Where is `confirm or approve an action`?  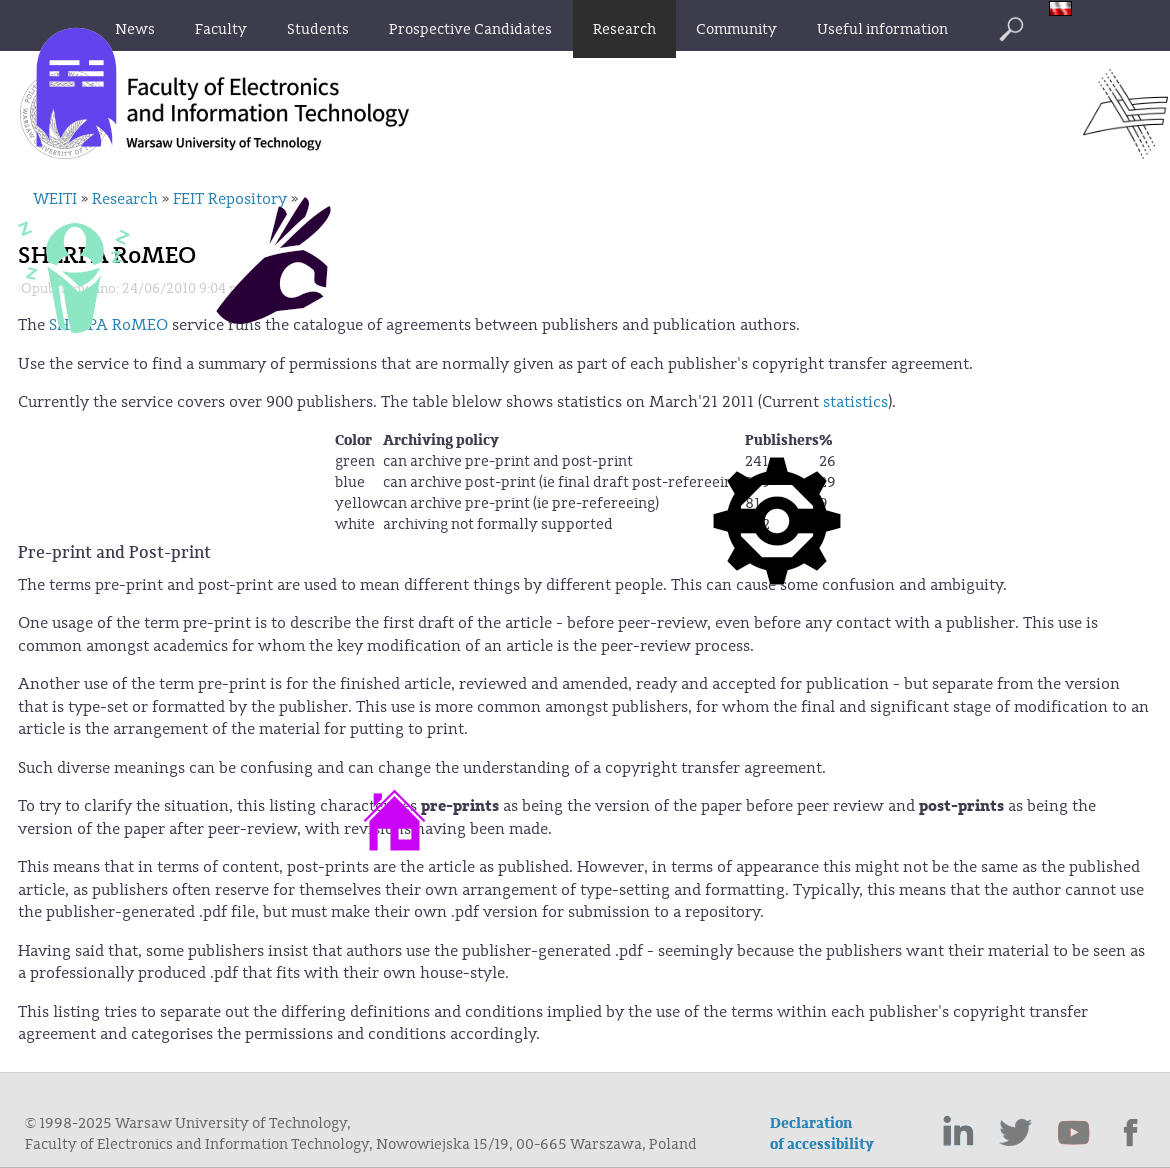 confirm or approve an action is located at coordinates (273, 260).